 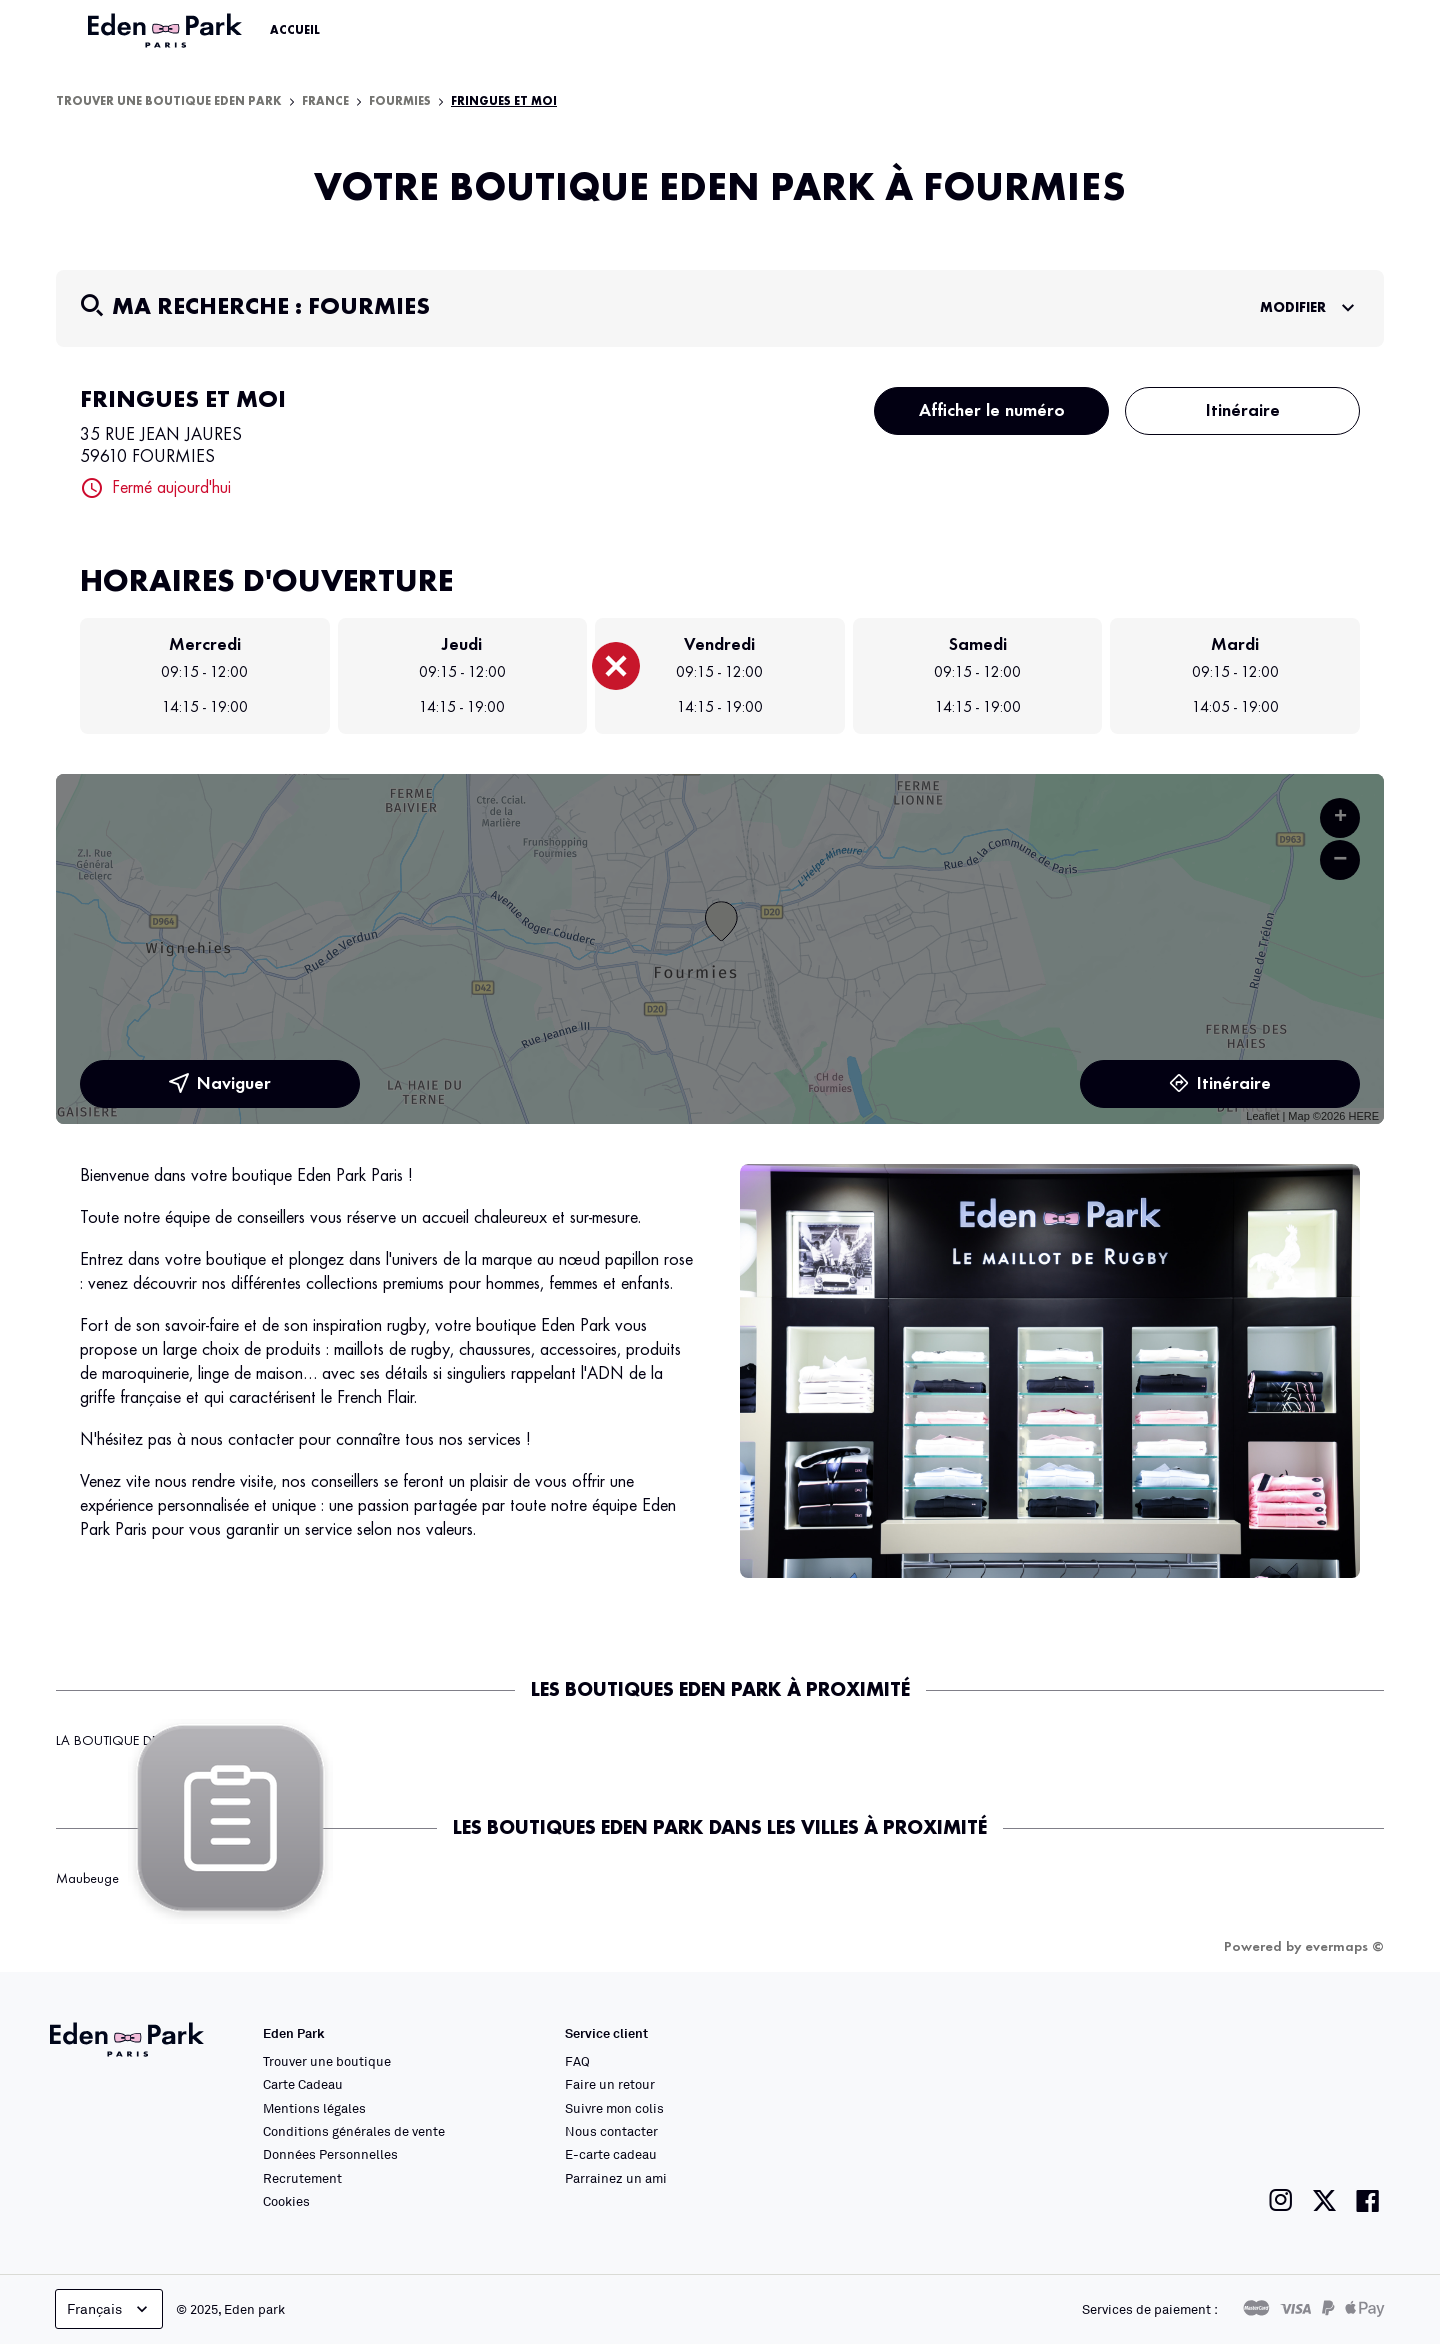 What do you see at coordinates (616, 666) in the screenshot?
I see `stop or cancel a running process` at bounding box center [616, 666].